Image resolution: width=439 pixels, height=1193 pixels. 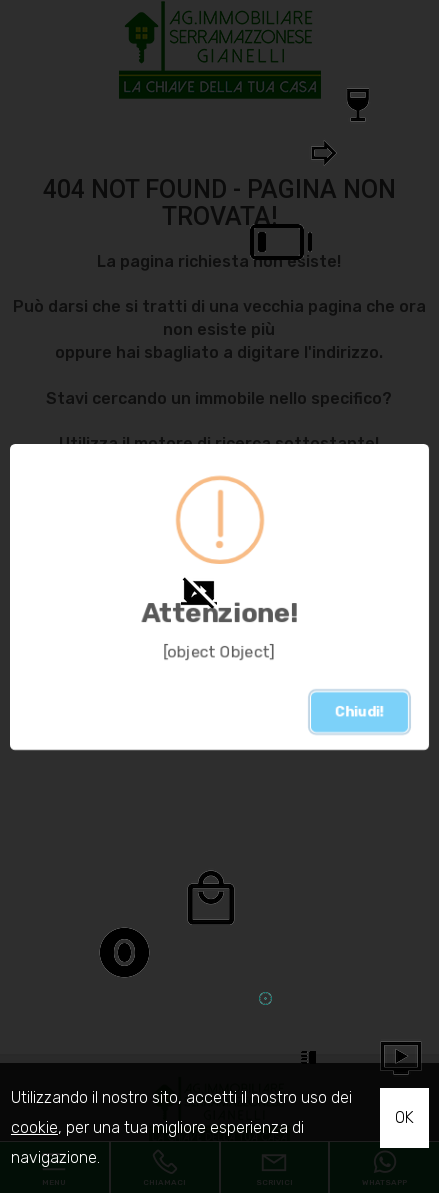 What do you see at coordinates (308, 1057) in the screenshot?
I see `toggle vertical split view layout` at bounding box center [308, 1057].